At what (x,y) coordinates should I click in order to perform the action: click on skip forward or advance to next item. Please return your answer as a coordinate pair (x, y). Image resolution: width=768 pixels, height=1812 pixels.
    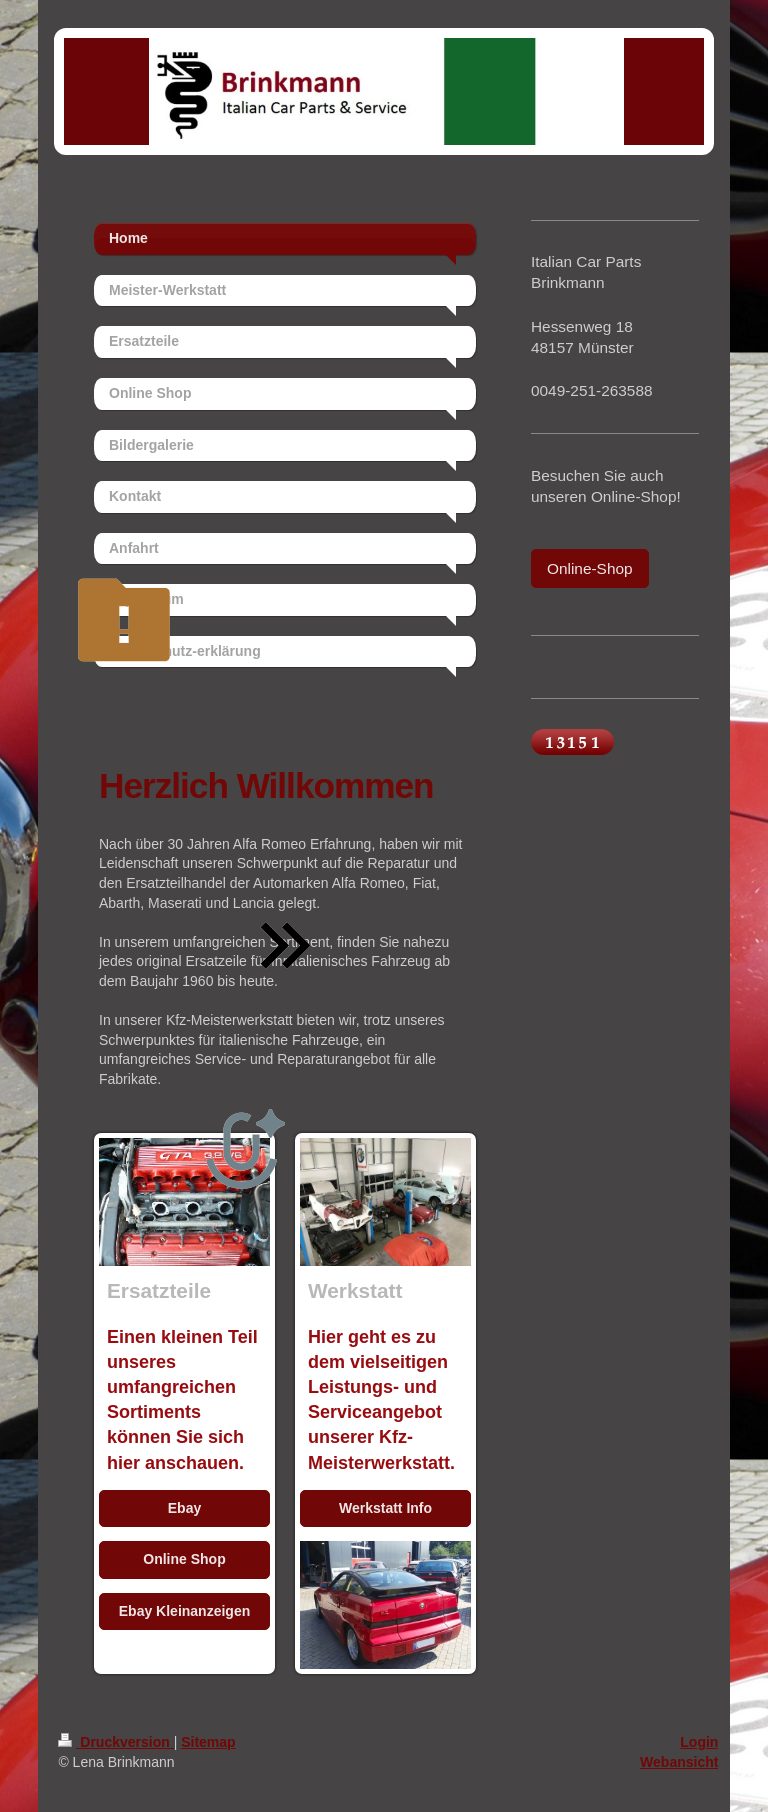
    Looking at the image, I should click on (283, 945).